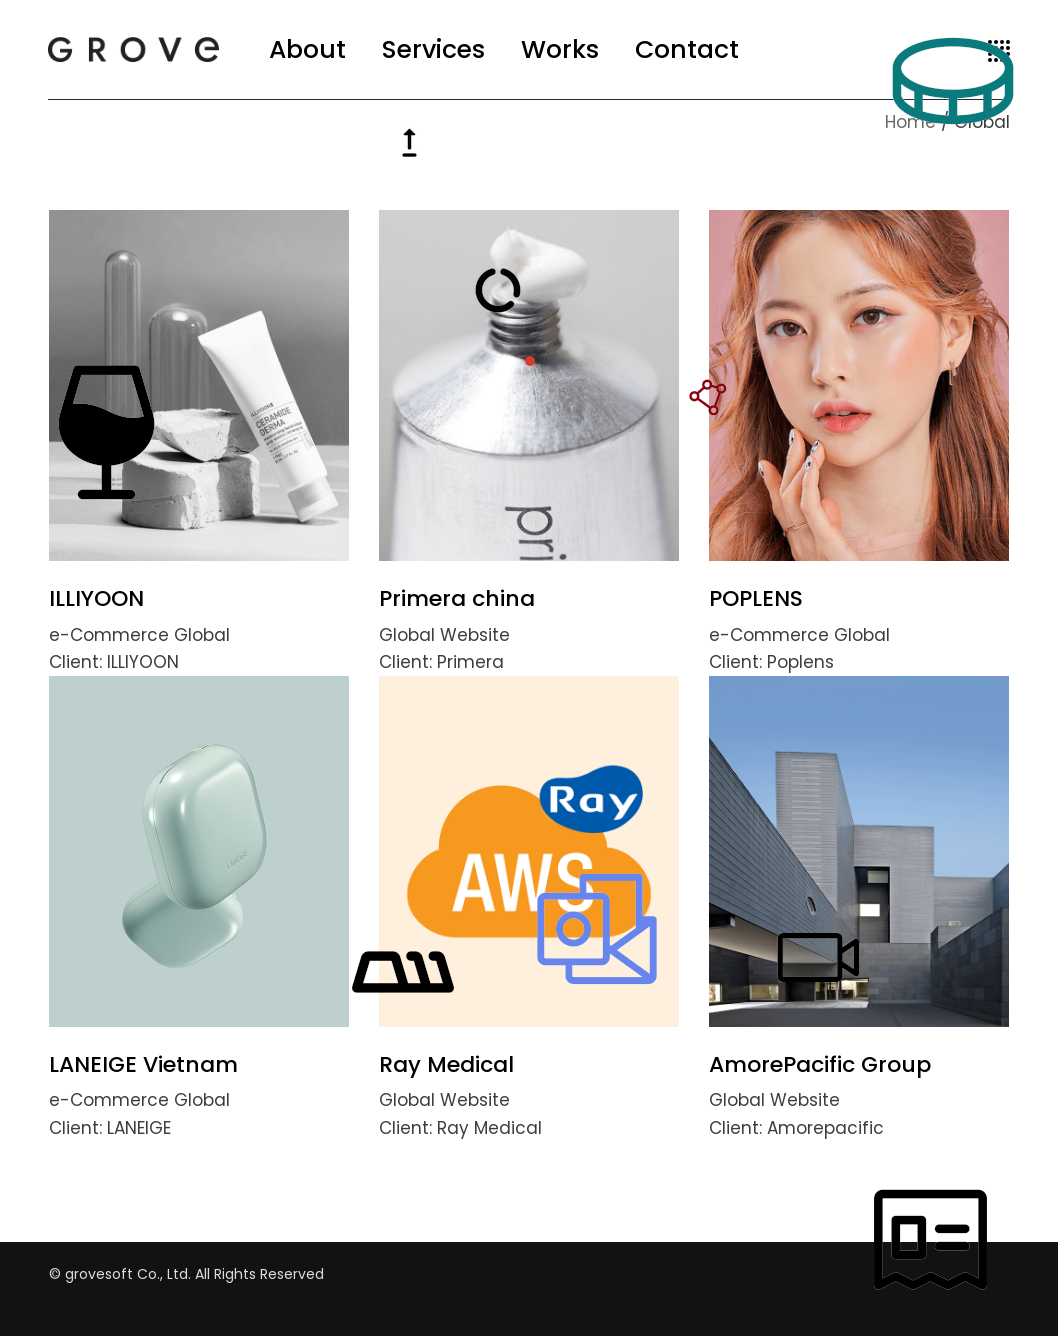  What do you see at coordinates (597, 929) in the screenshot?
I see `open Microsoft Outlook email` at bounding box center [597, 929].